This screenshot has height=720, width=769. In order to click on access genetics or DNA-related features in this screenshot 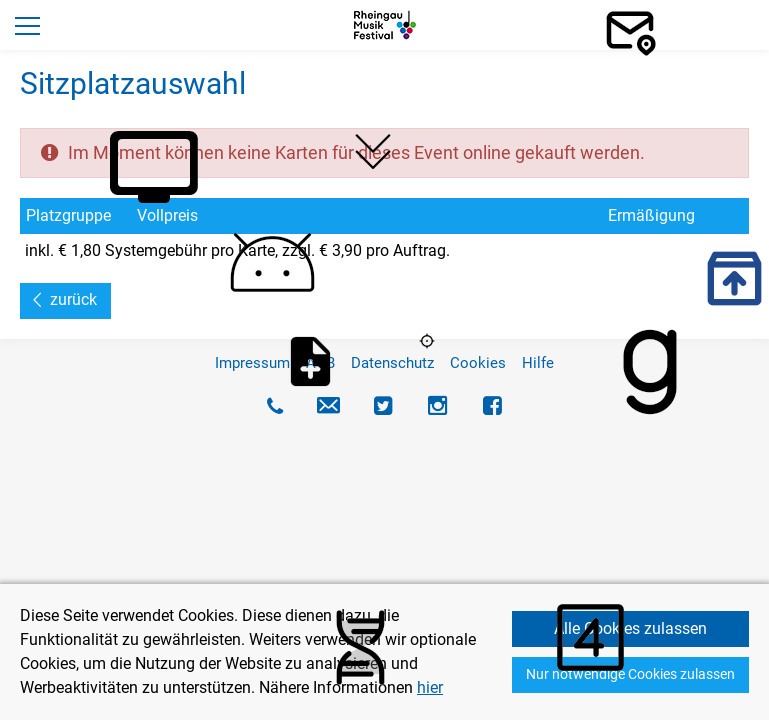, I will do `click(360, 647)`.